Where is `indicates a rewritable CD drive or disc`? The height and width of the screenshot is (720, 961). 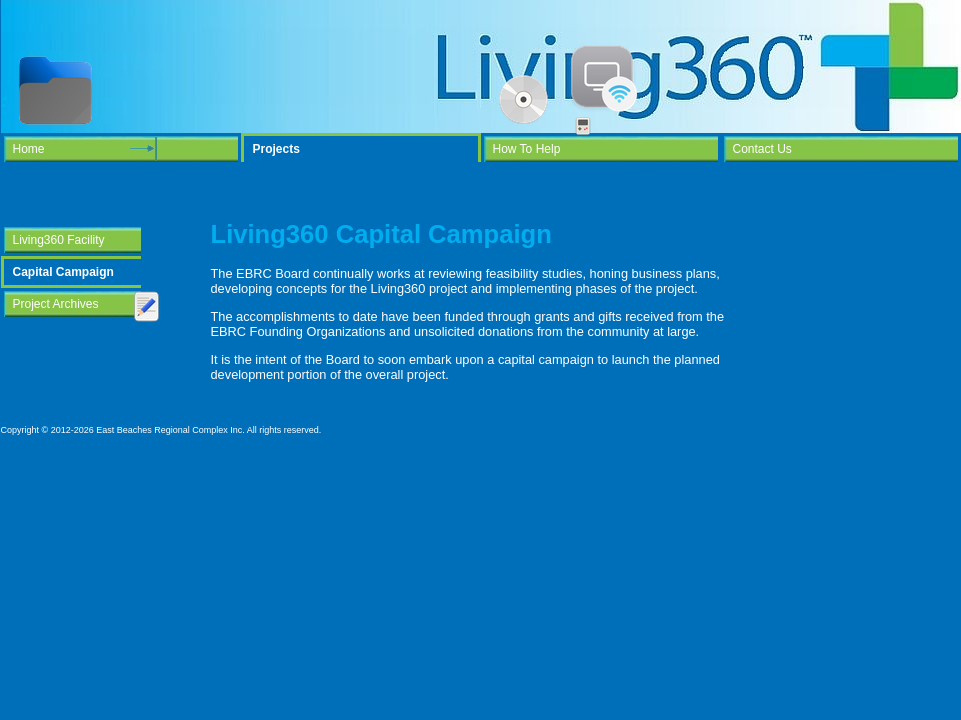 indicates a rewritable CD drive or disc is located at coordinates (523, 99).